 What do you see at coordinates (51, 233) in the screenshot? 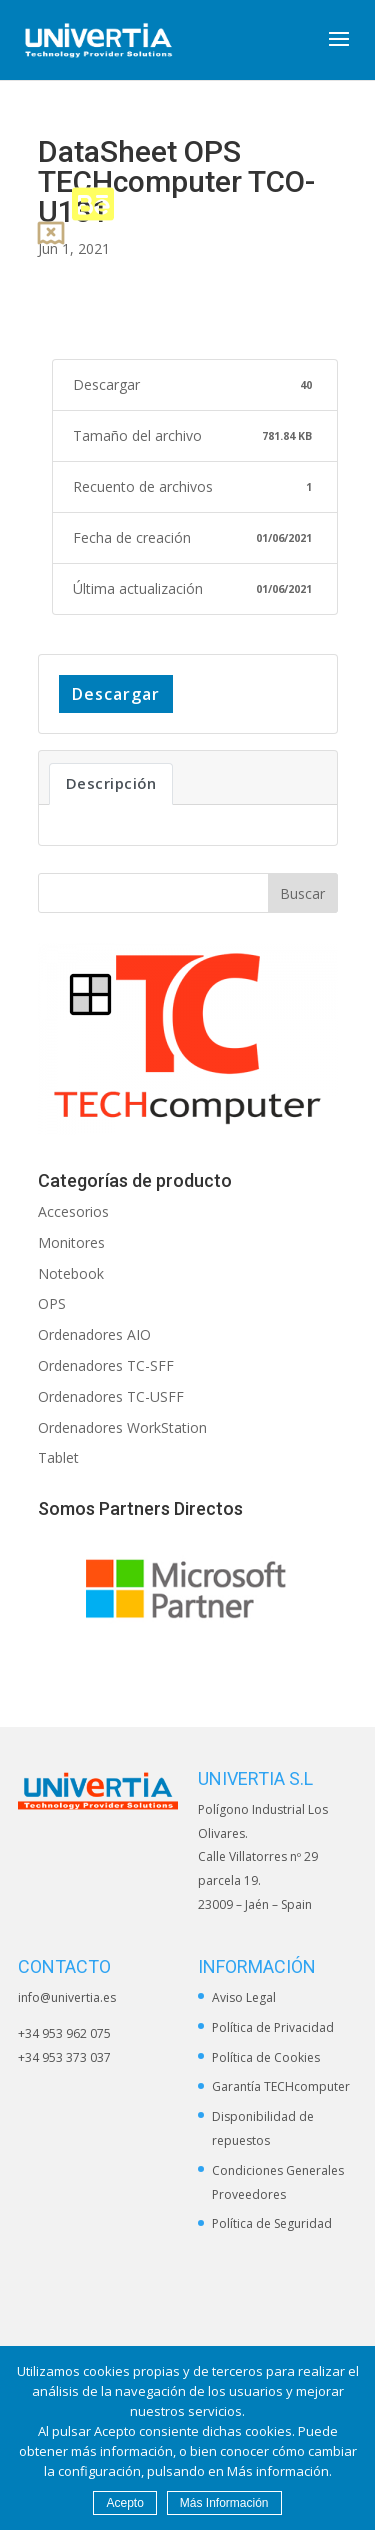
I see `cancel or void a receipt` at bounding box center [51, 233].